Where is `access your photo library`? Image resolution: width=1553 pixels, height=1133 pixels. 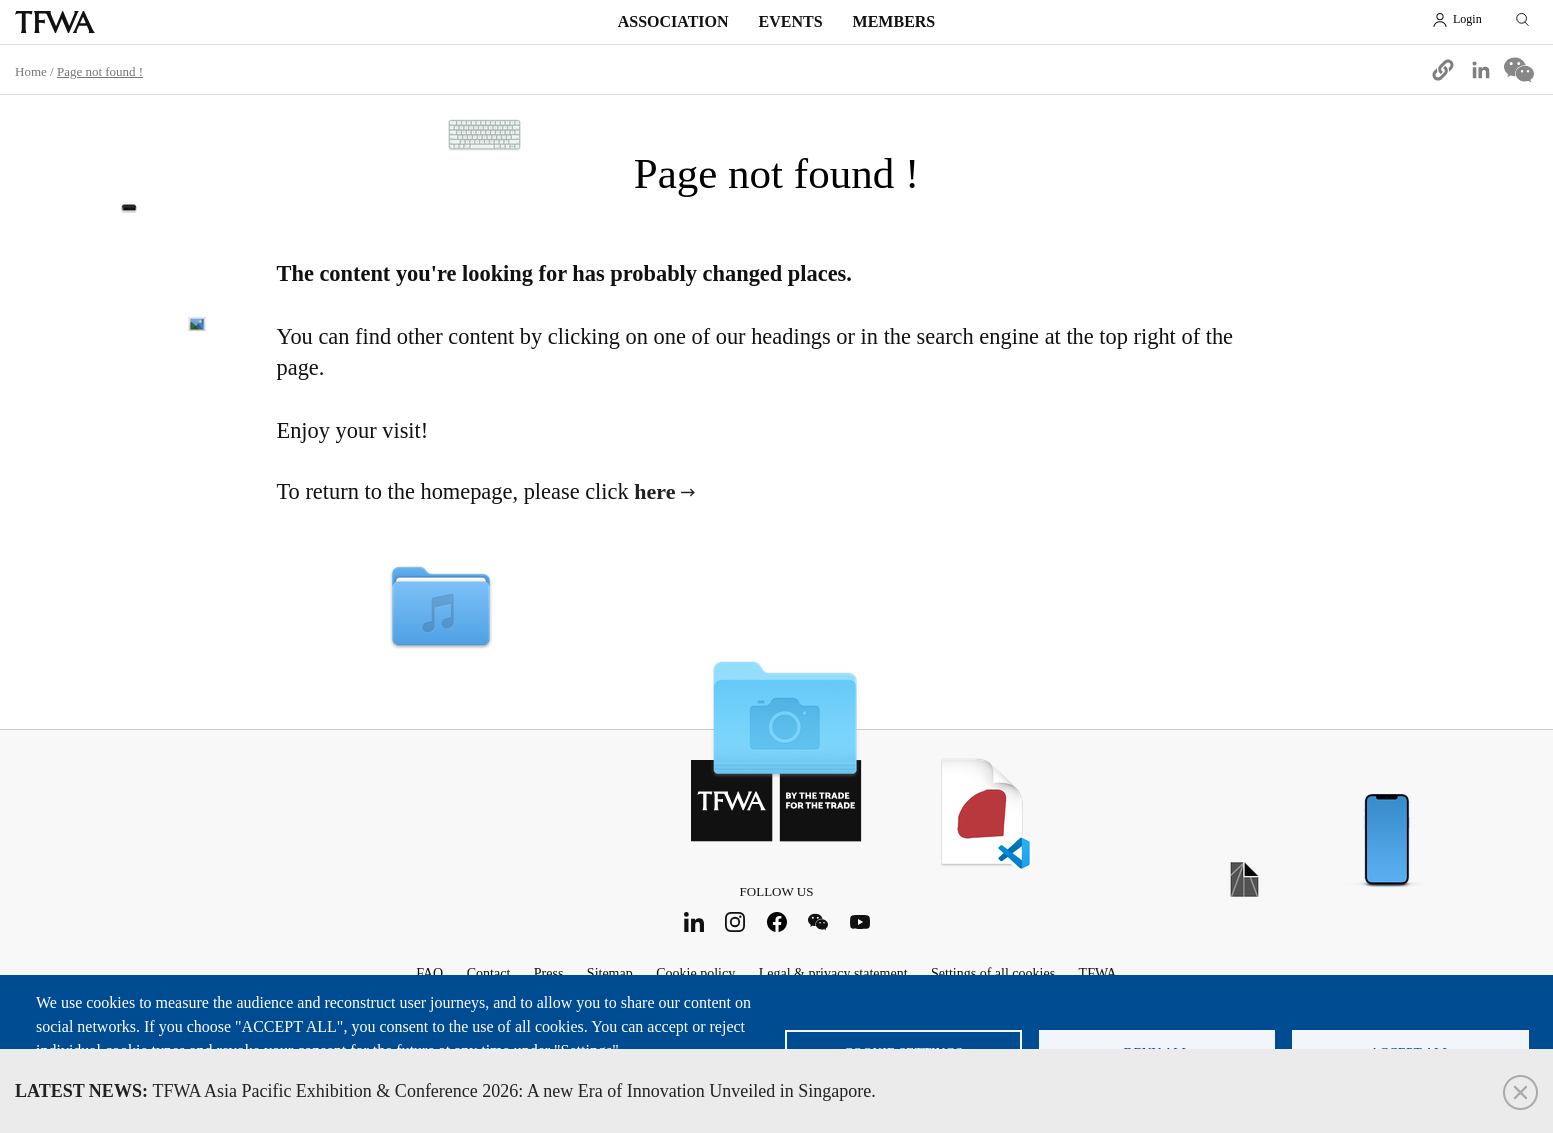 access your photo library is located at coordinates (197, 324).